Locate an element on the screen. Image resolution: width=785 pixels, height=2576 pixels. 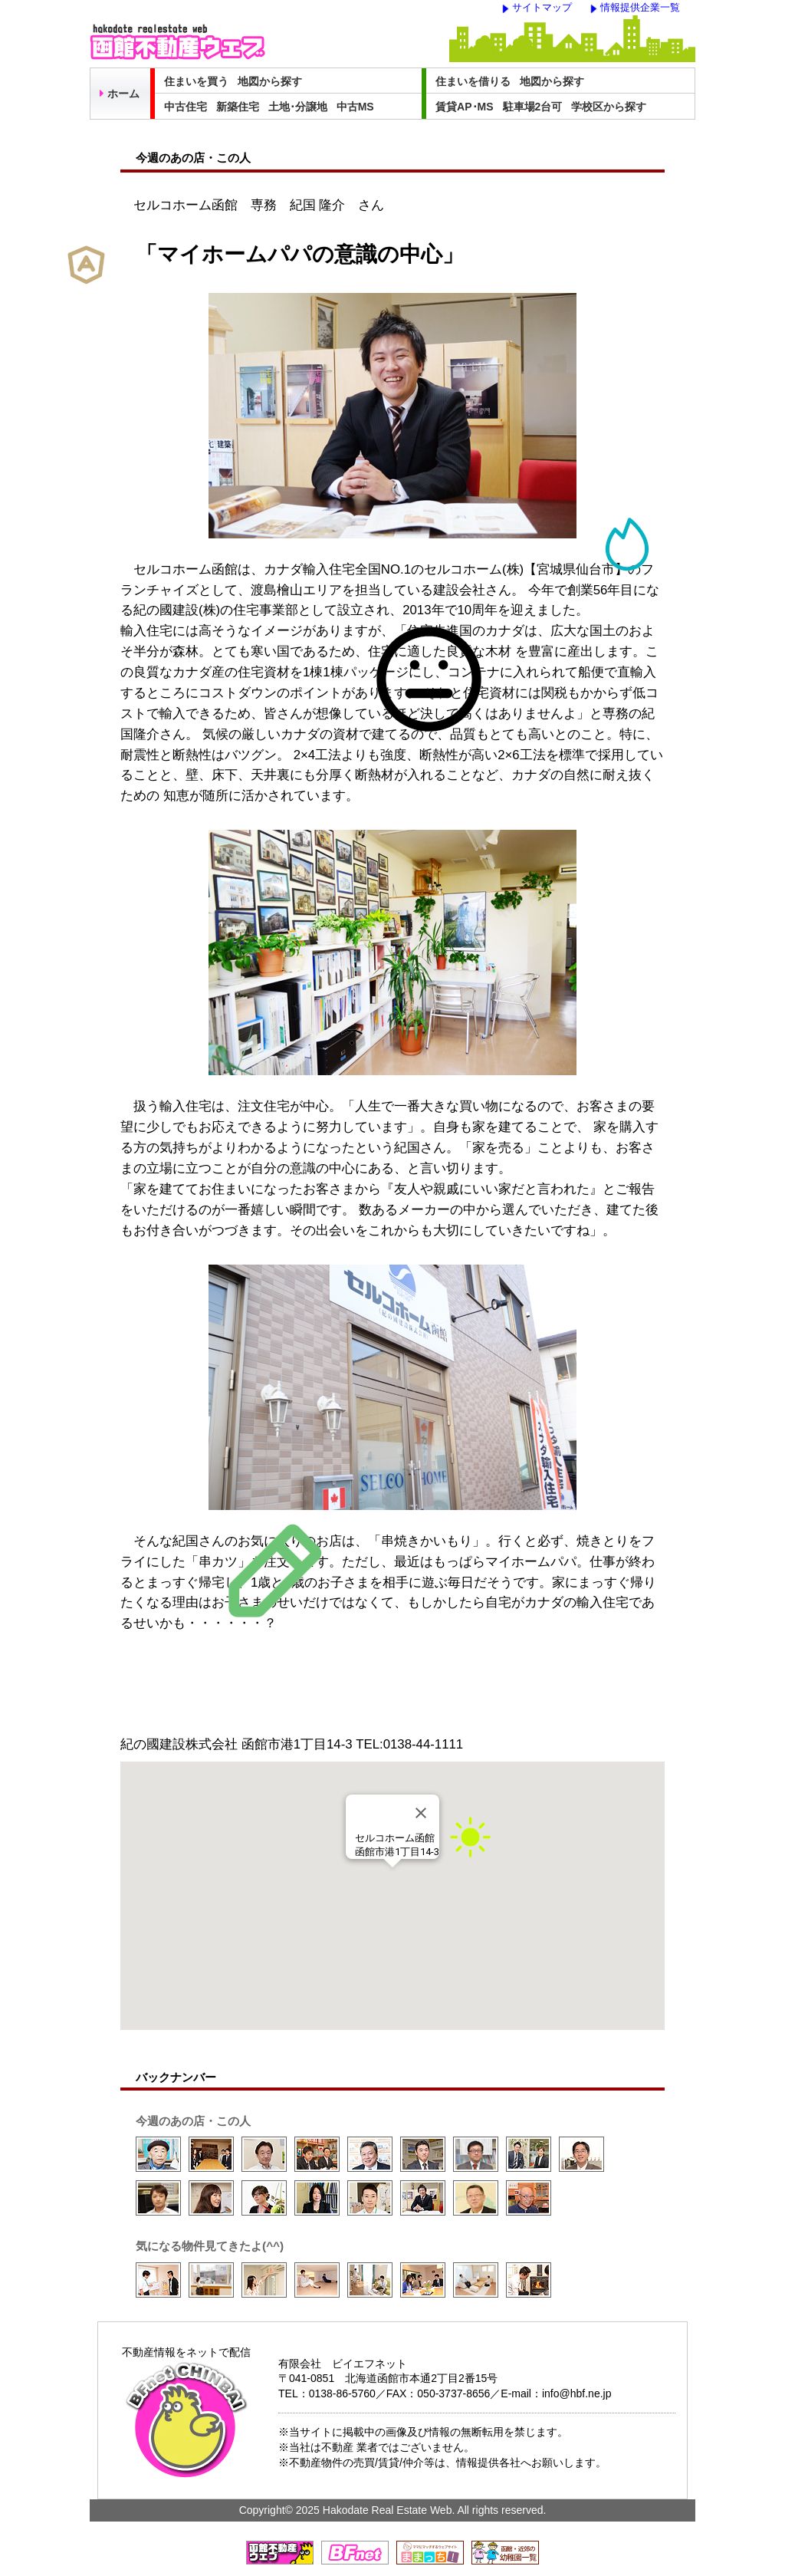
rate your experience as neutral is located at coordinates (429, 679).